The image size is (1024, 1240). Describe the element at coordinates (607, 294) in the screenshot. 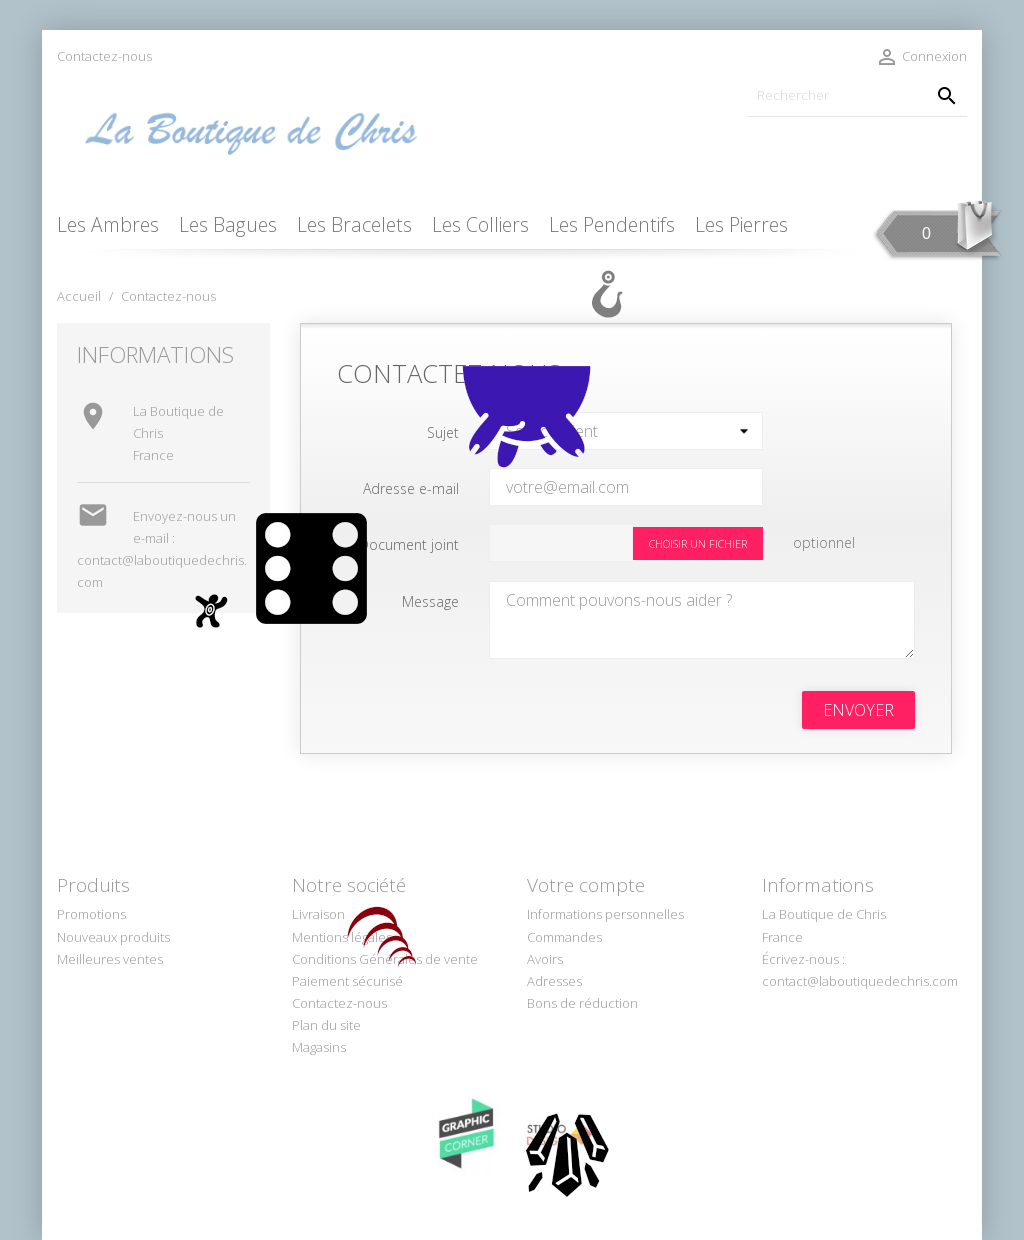

I see `fishing or hook-related game mechanic` at that location.